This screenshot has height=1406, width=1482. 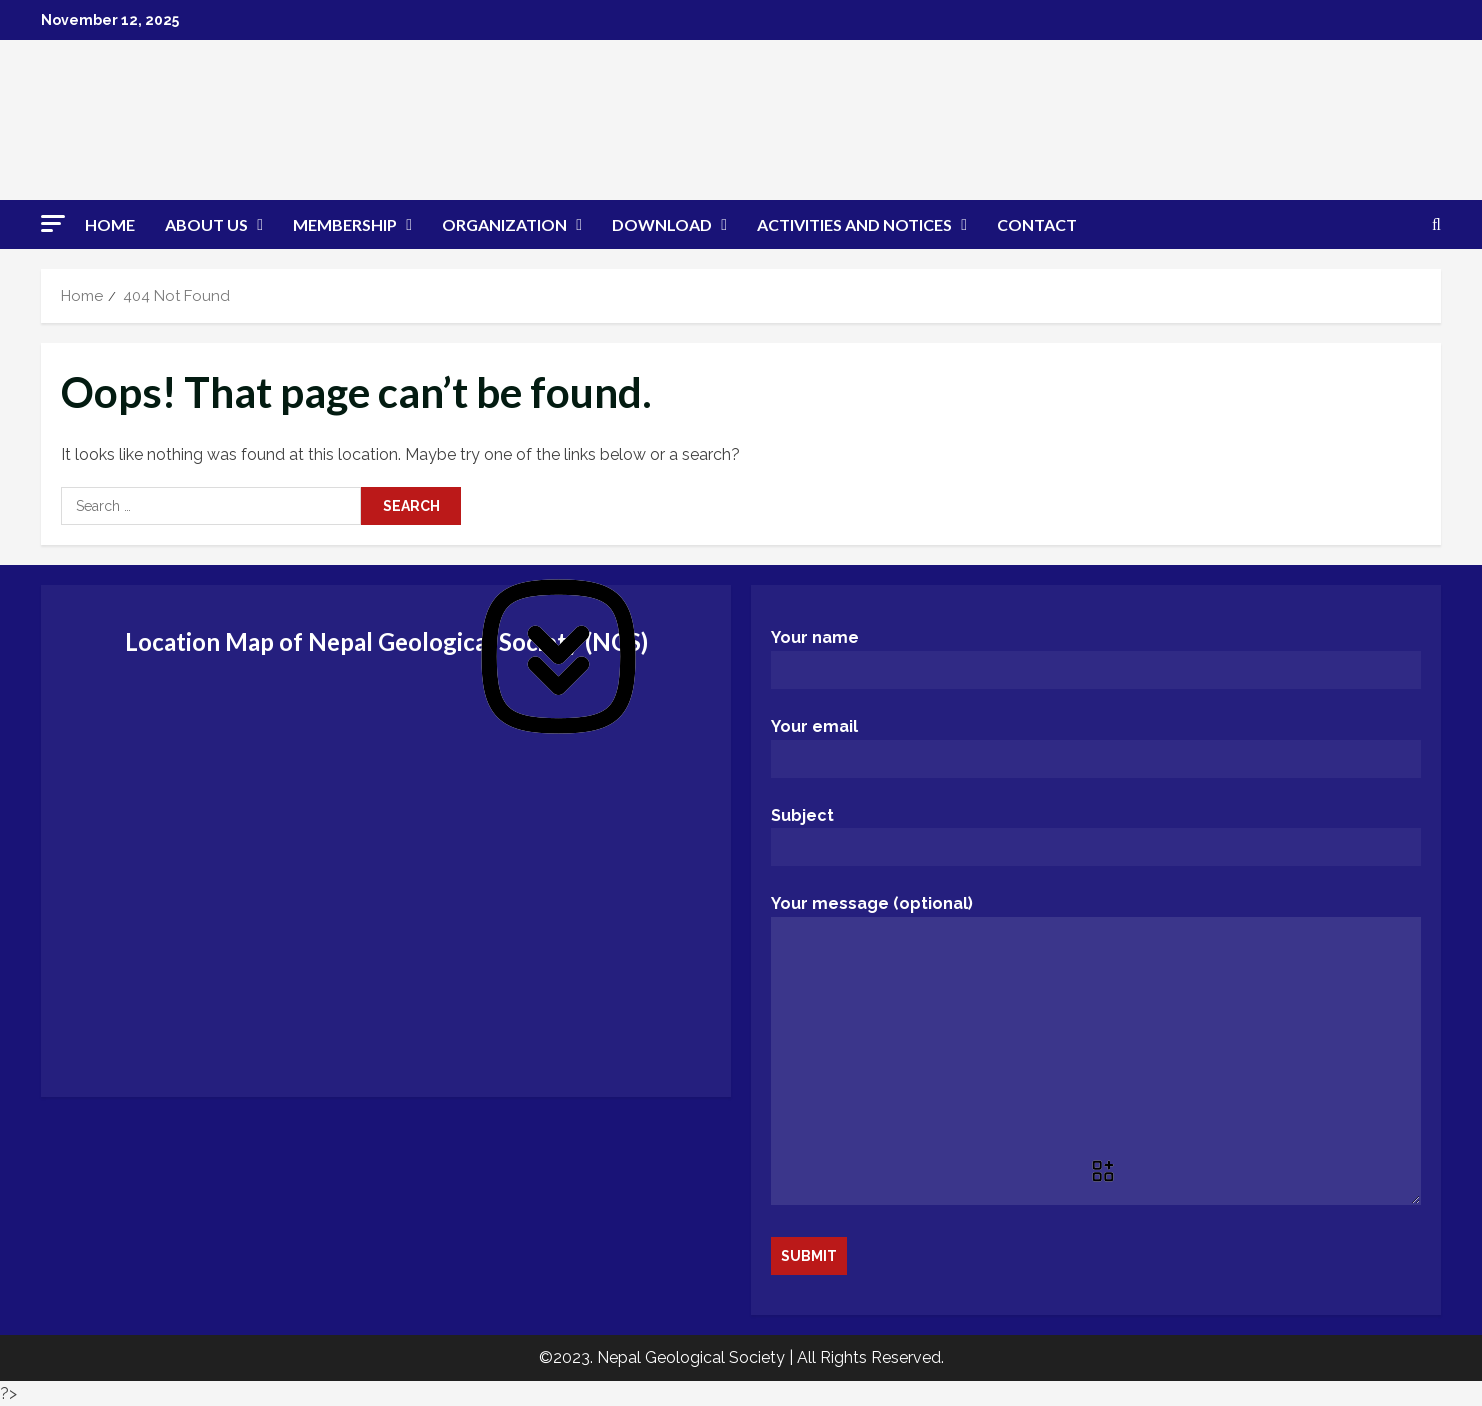 I want to click on expand content or show more items below, so click(x=558, y=656).